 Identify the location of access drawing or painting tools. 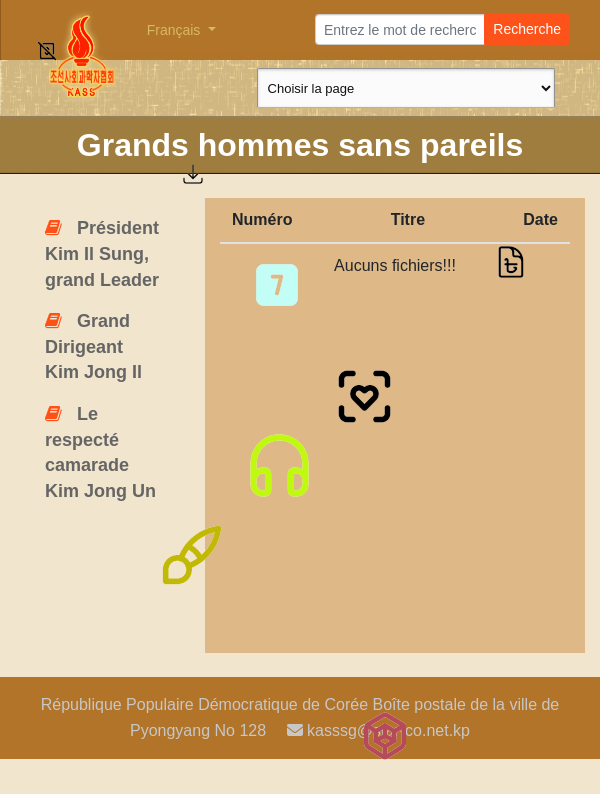
(192, 555).